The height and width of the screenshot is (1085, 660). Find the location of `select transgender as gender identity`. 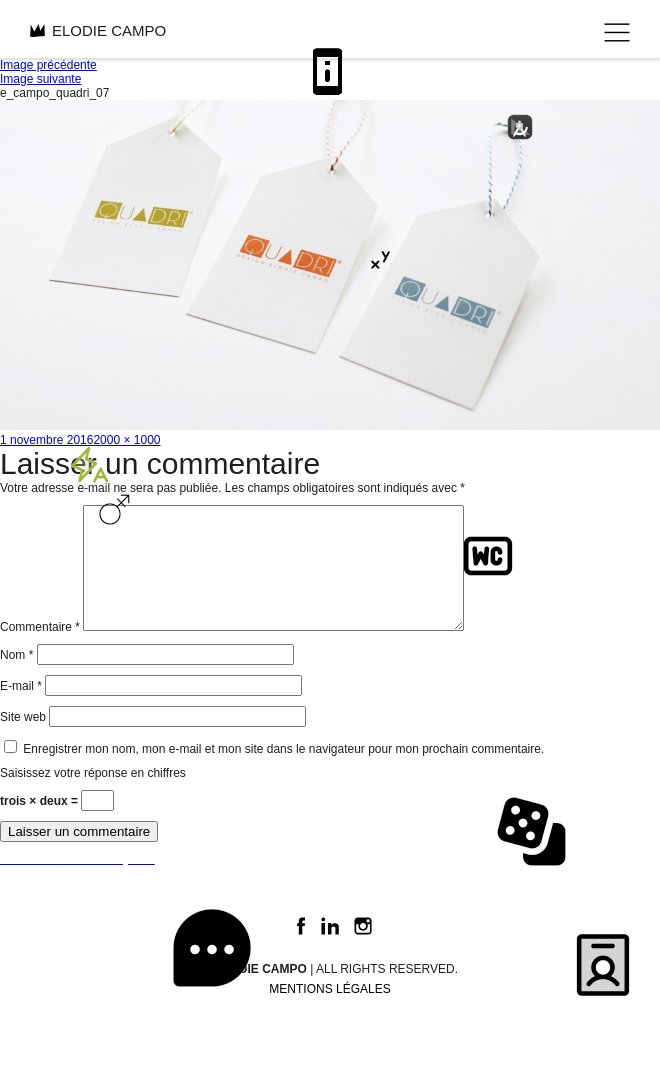

select transgender as gender identity is located at coordinates (115, 509).